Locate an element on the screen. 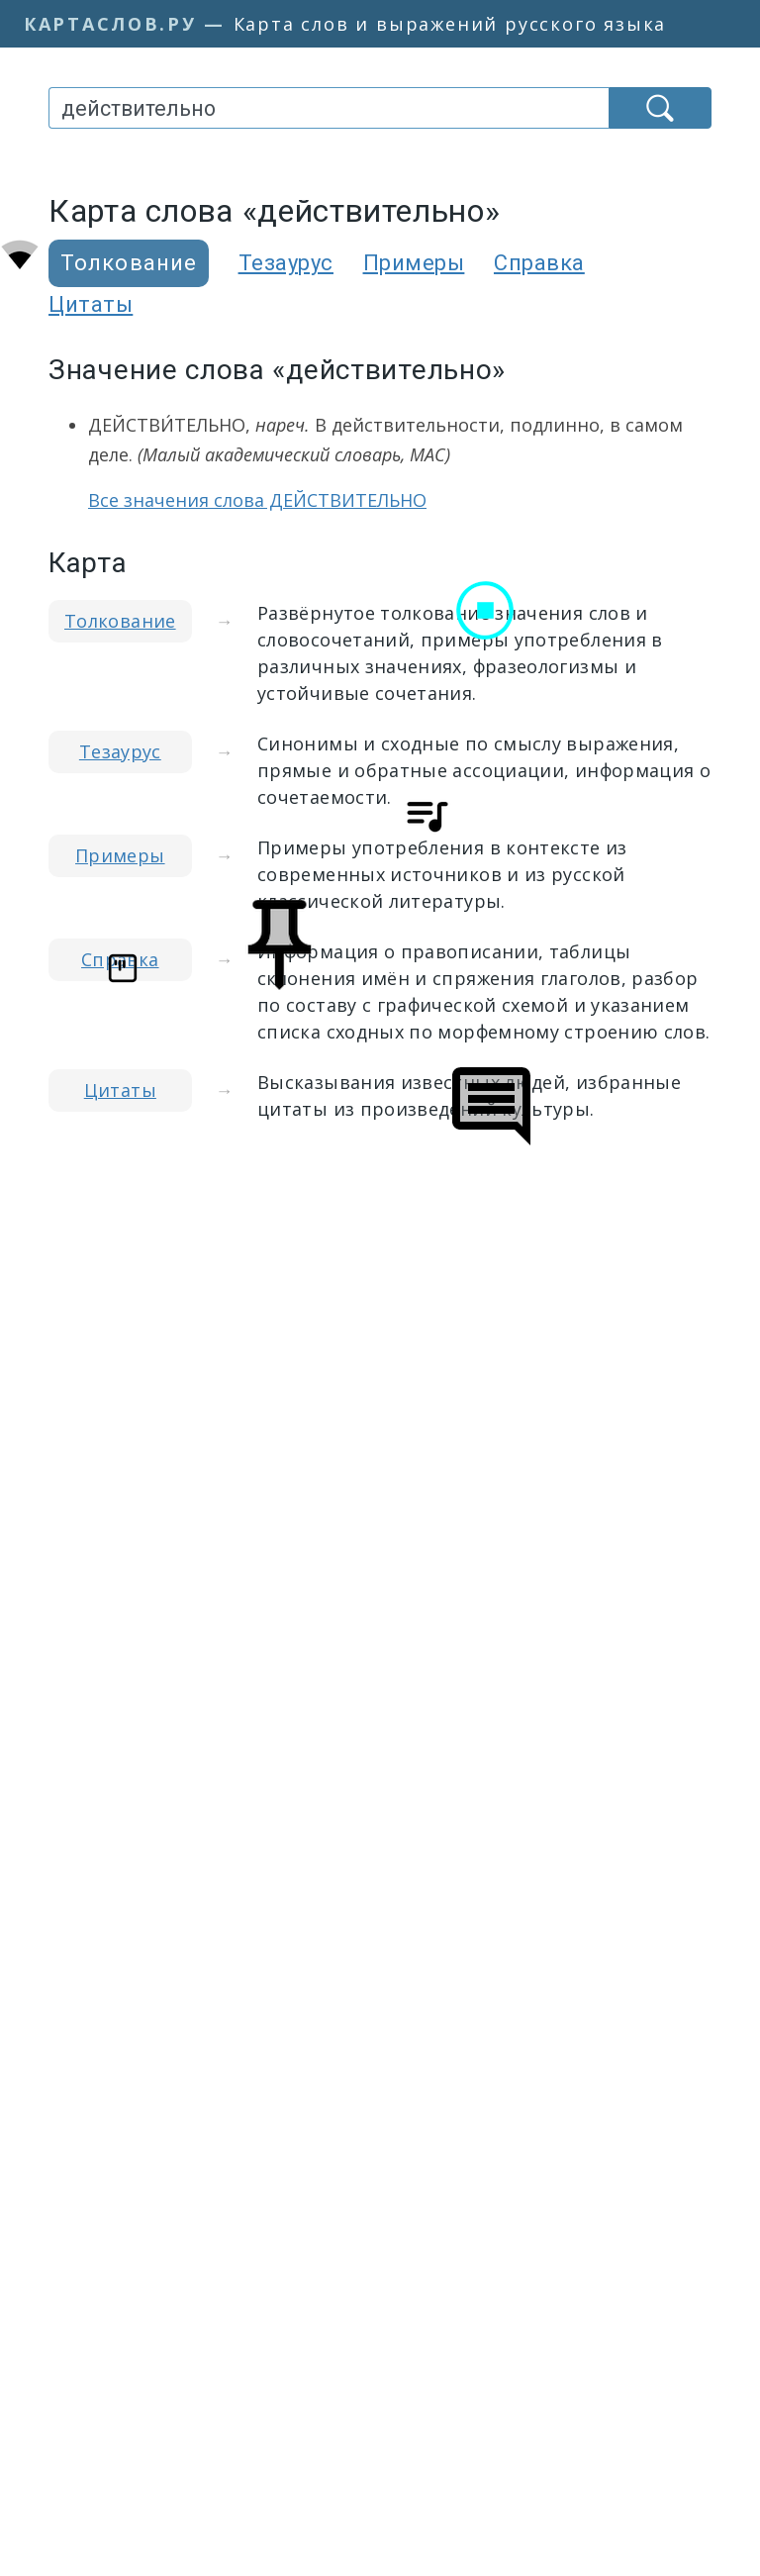 The width and height of the screenshot is (760, 2576). view music queue or playlist is located at coordinates (427, 815).